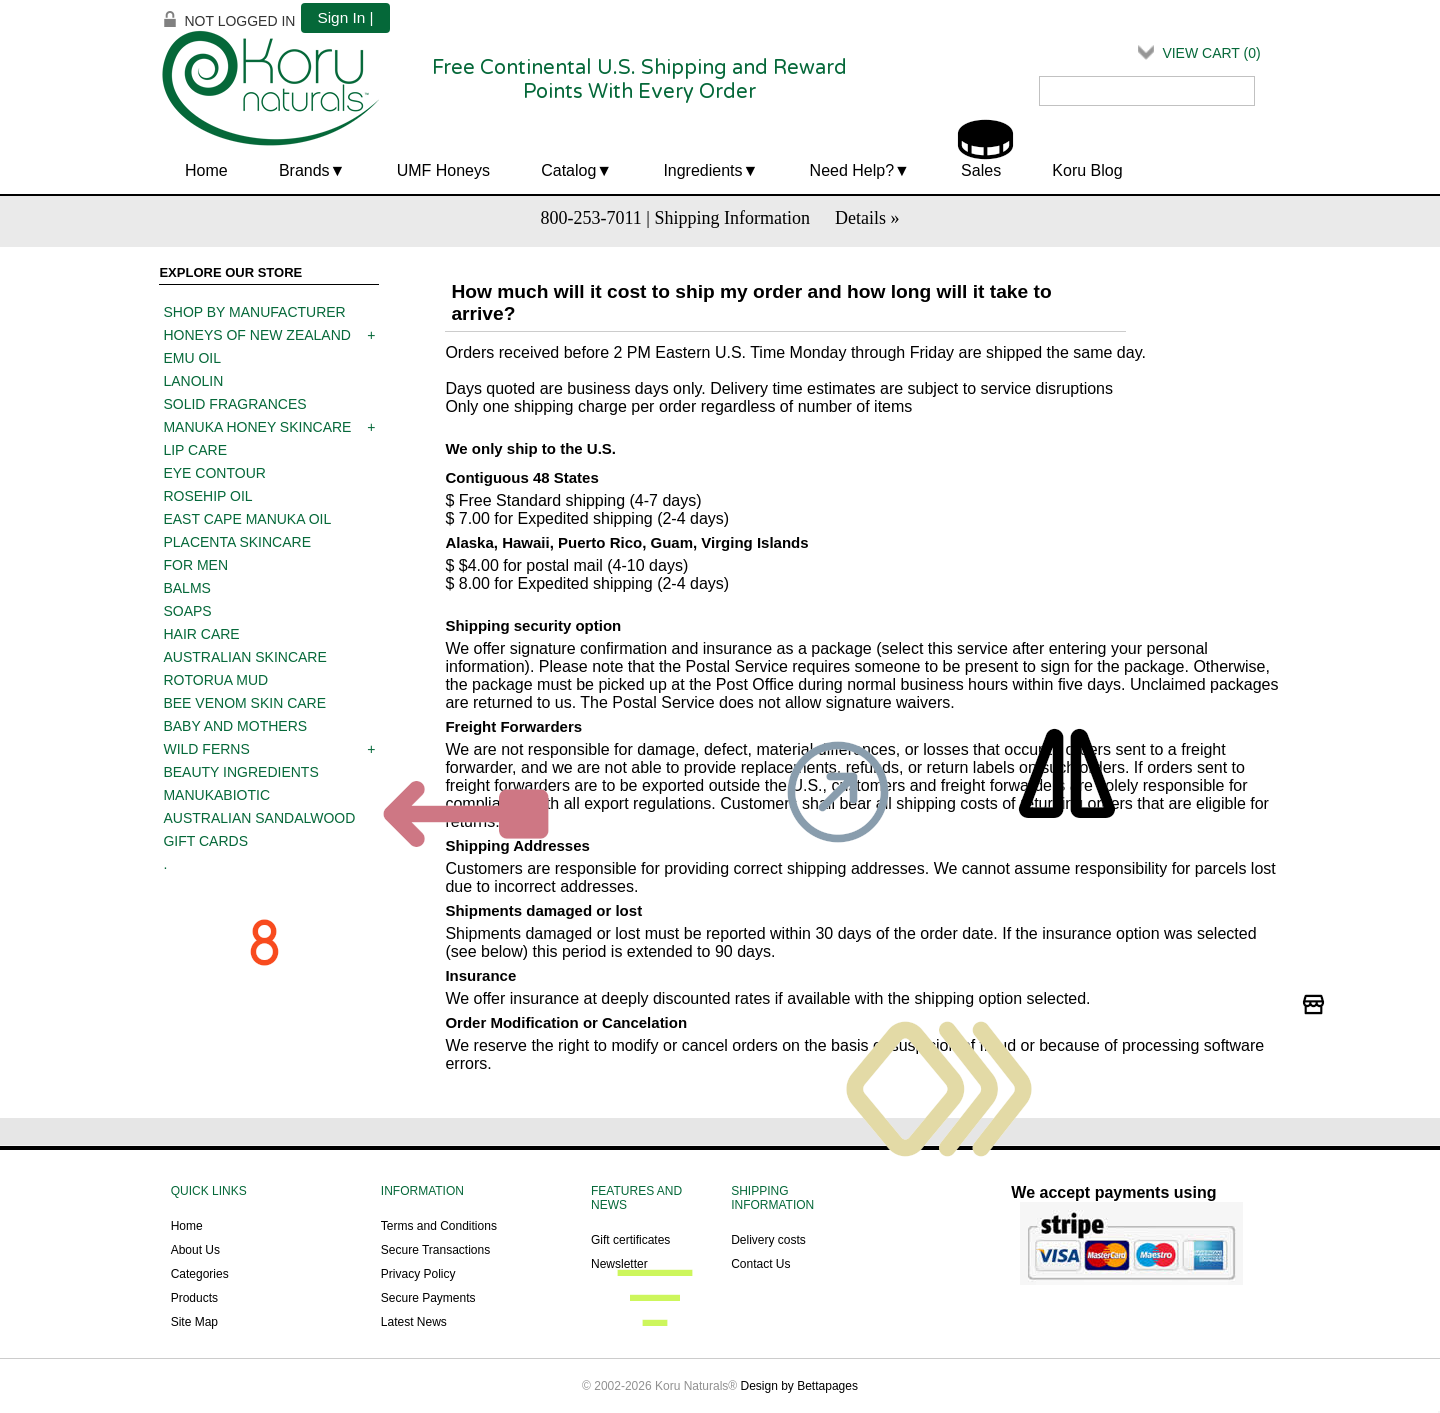  What do you see at coordinates (1313, 1004) in the screenshot?
I see `access the online store or marketplace` at bounding box center [1313, 1004].